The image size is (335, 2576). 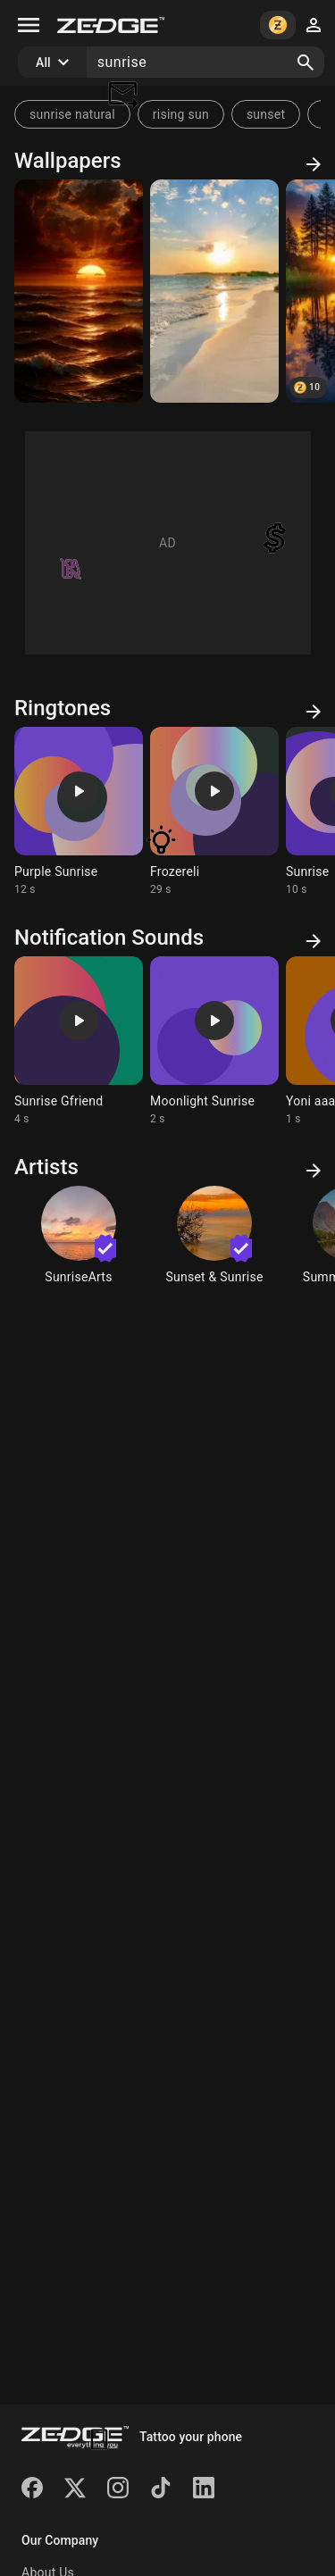 What do you see at coordinates (99, 2439) in the screenshot?
I see `switch to single column layout` at bounding box center [99, 2439].